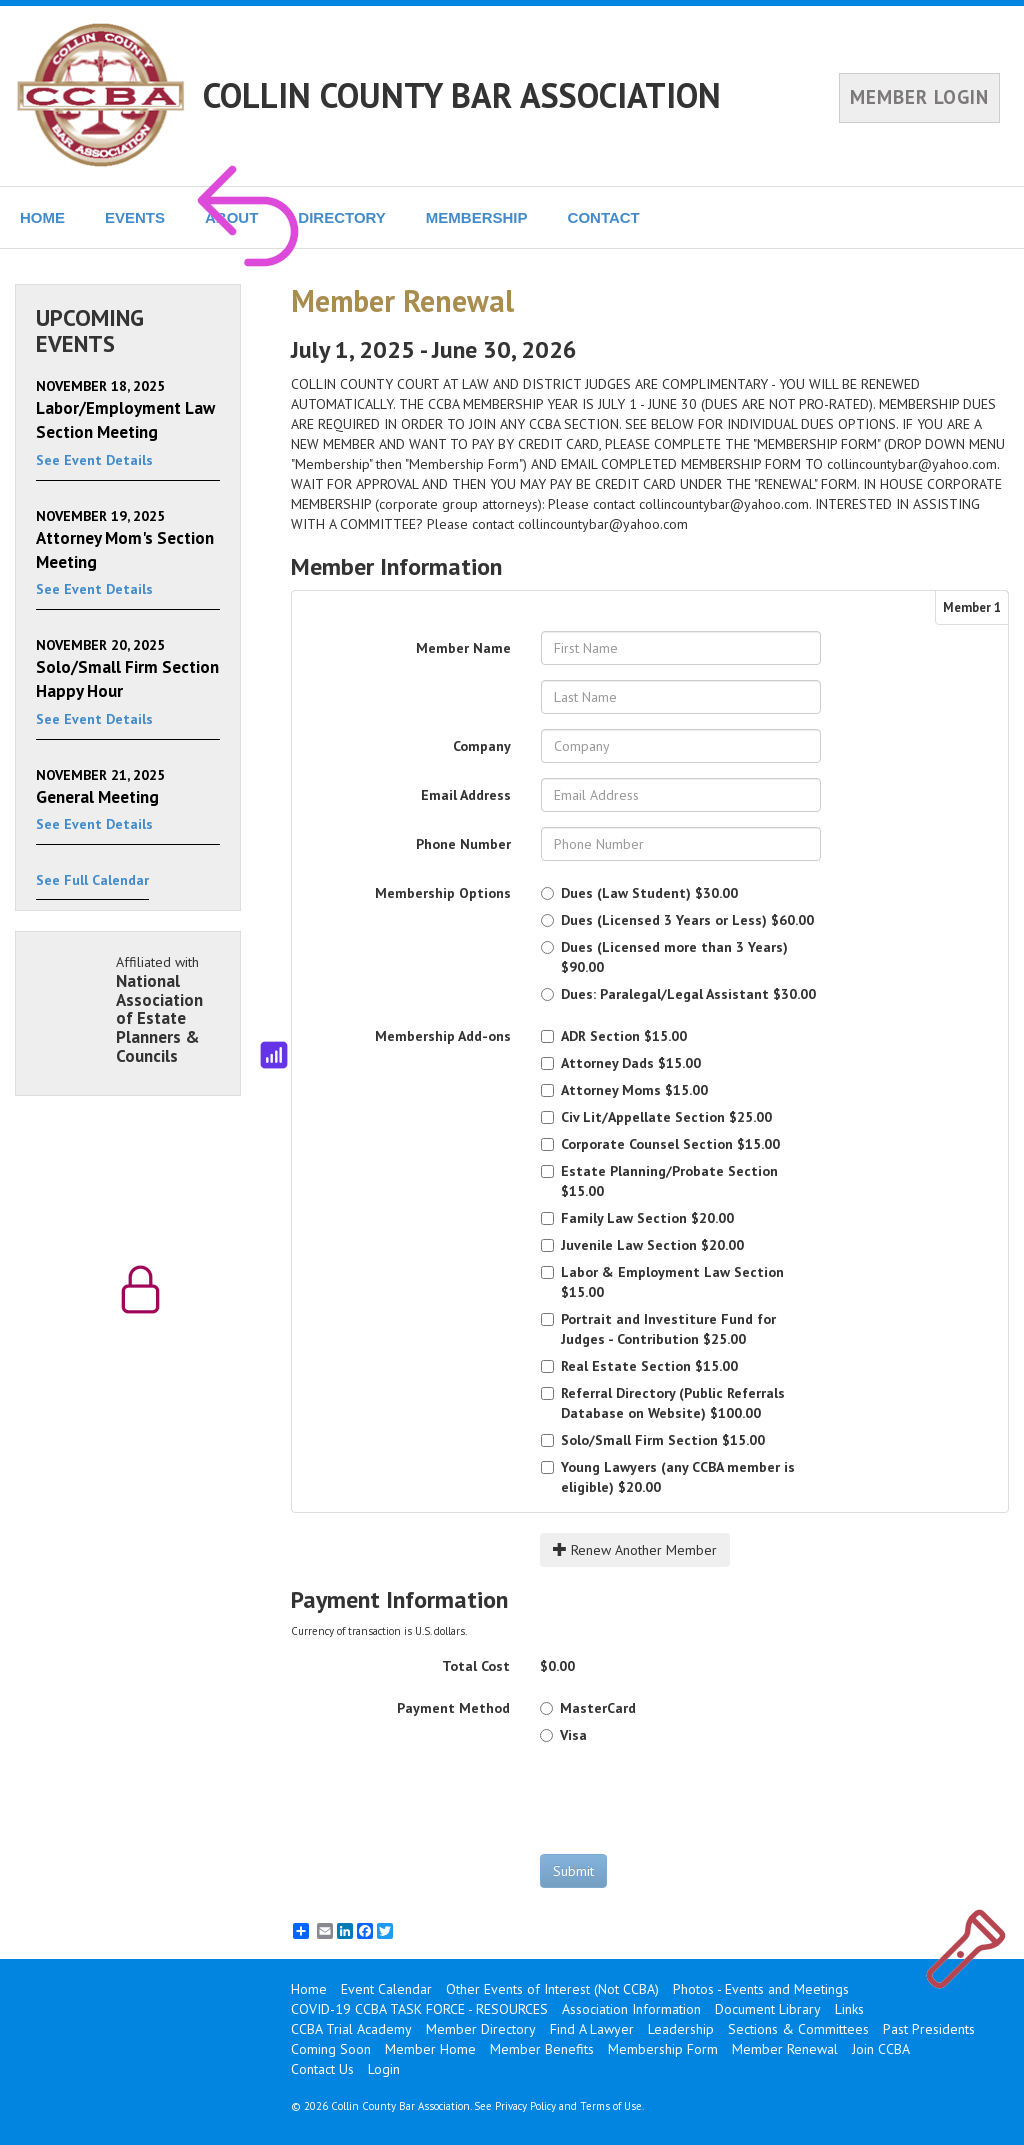 The image size is (1024, 2145). Describe the element at coordinates (966, 1949) in the screenshot. I see `toggle flashlight on/off` at that location.